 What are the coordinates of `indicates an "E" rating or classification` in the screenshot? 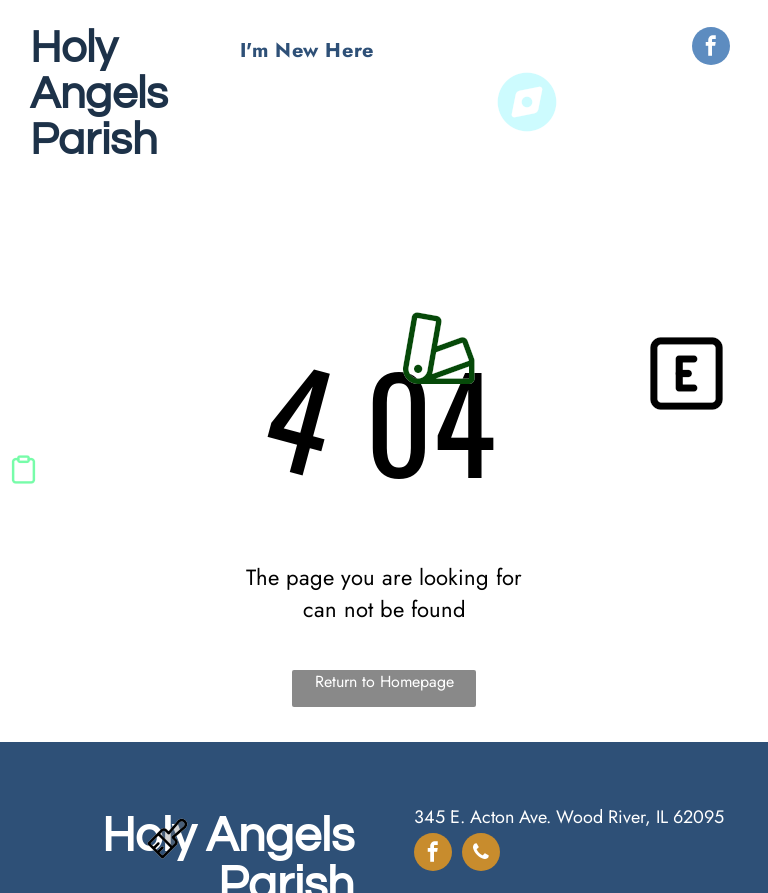 It's located at (686, 373).